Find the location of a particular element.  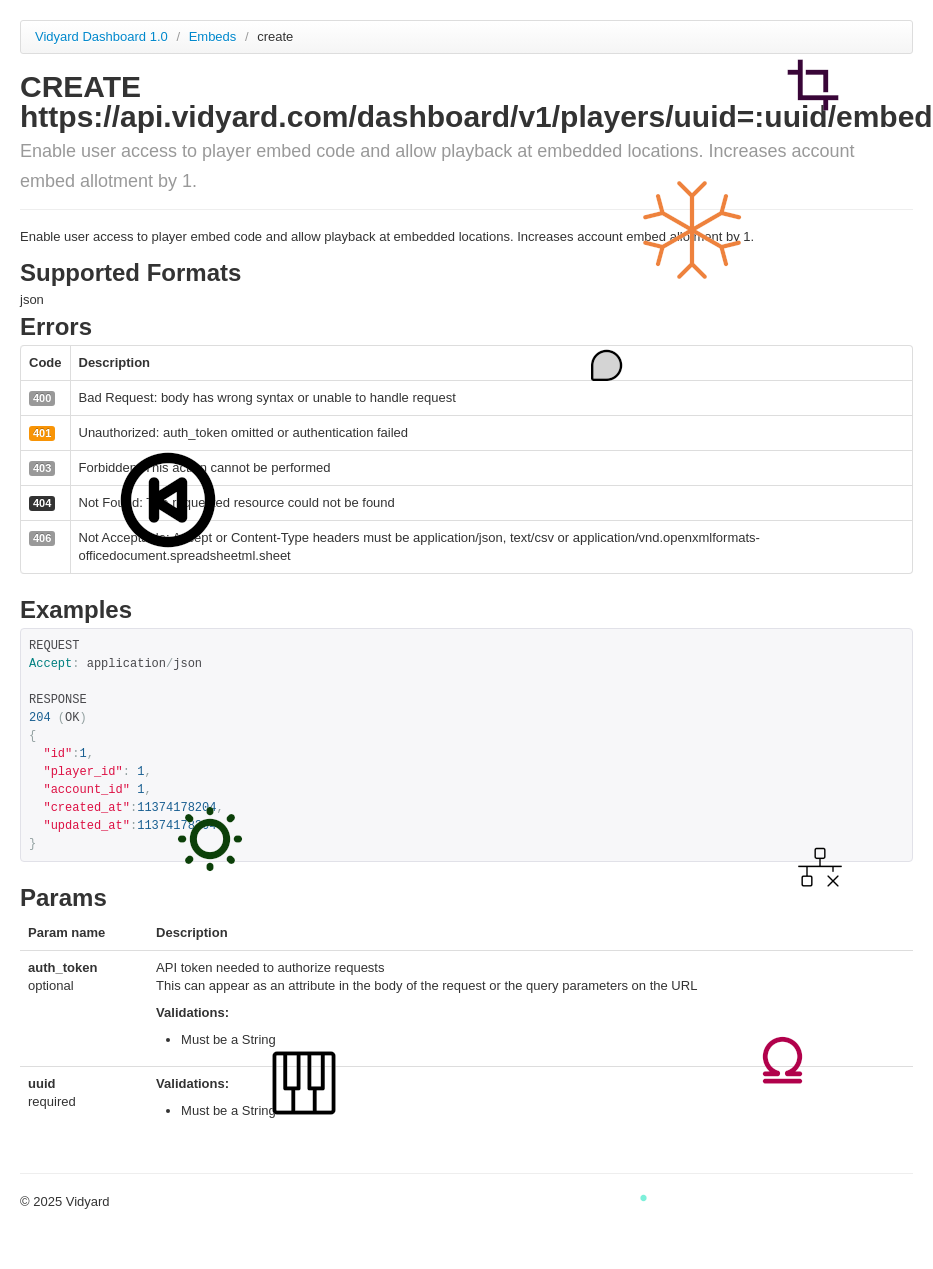

decrease screen brightness is located at coordinates (210, 839).